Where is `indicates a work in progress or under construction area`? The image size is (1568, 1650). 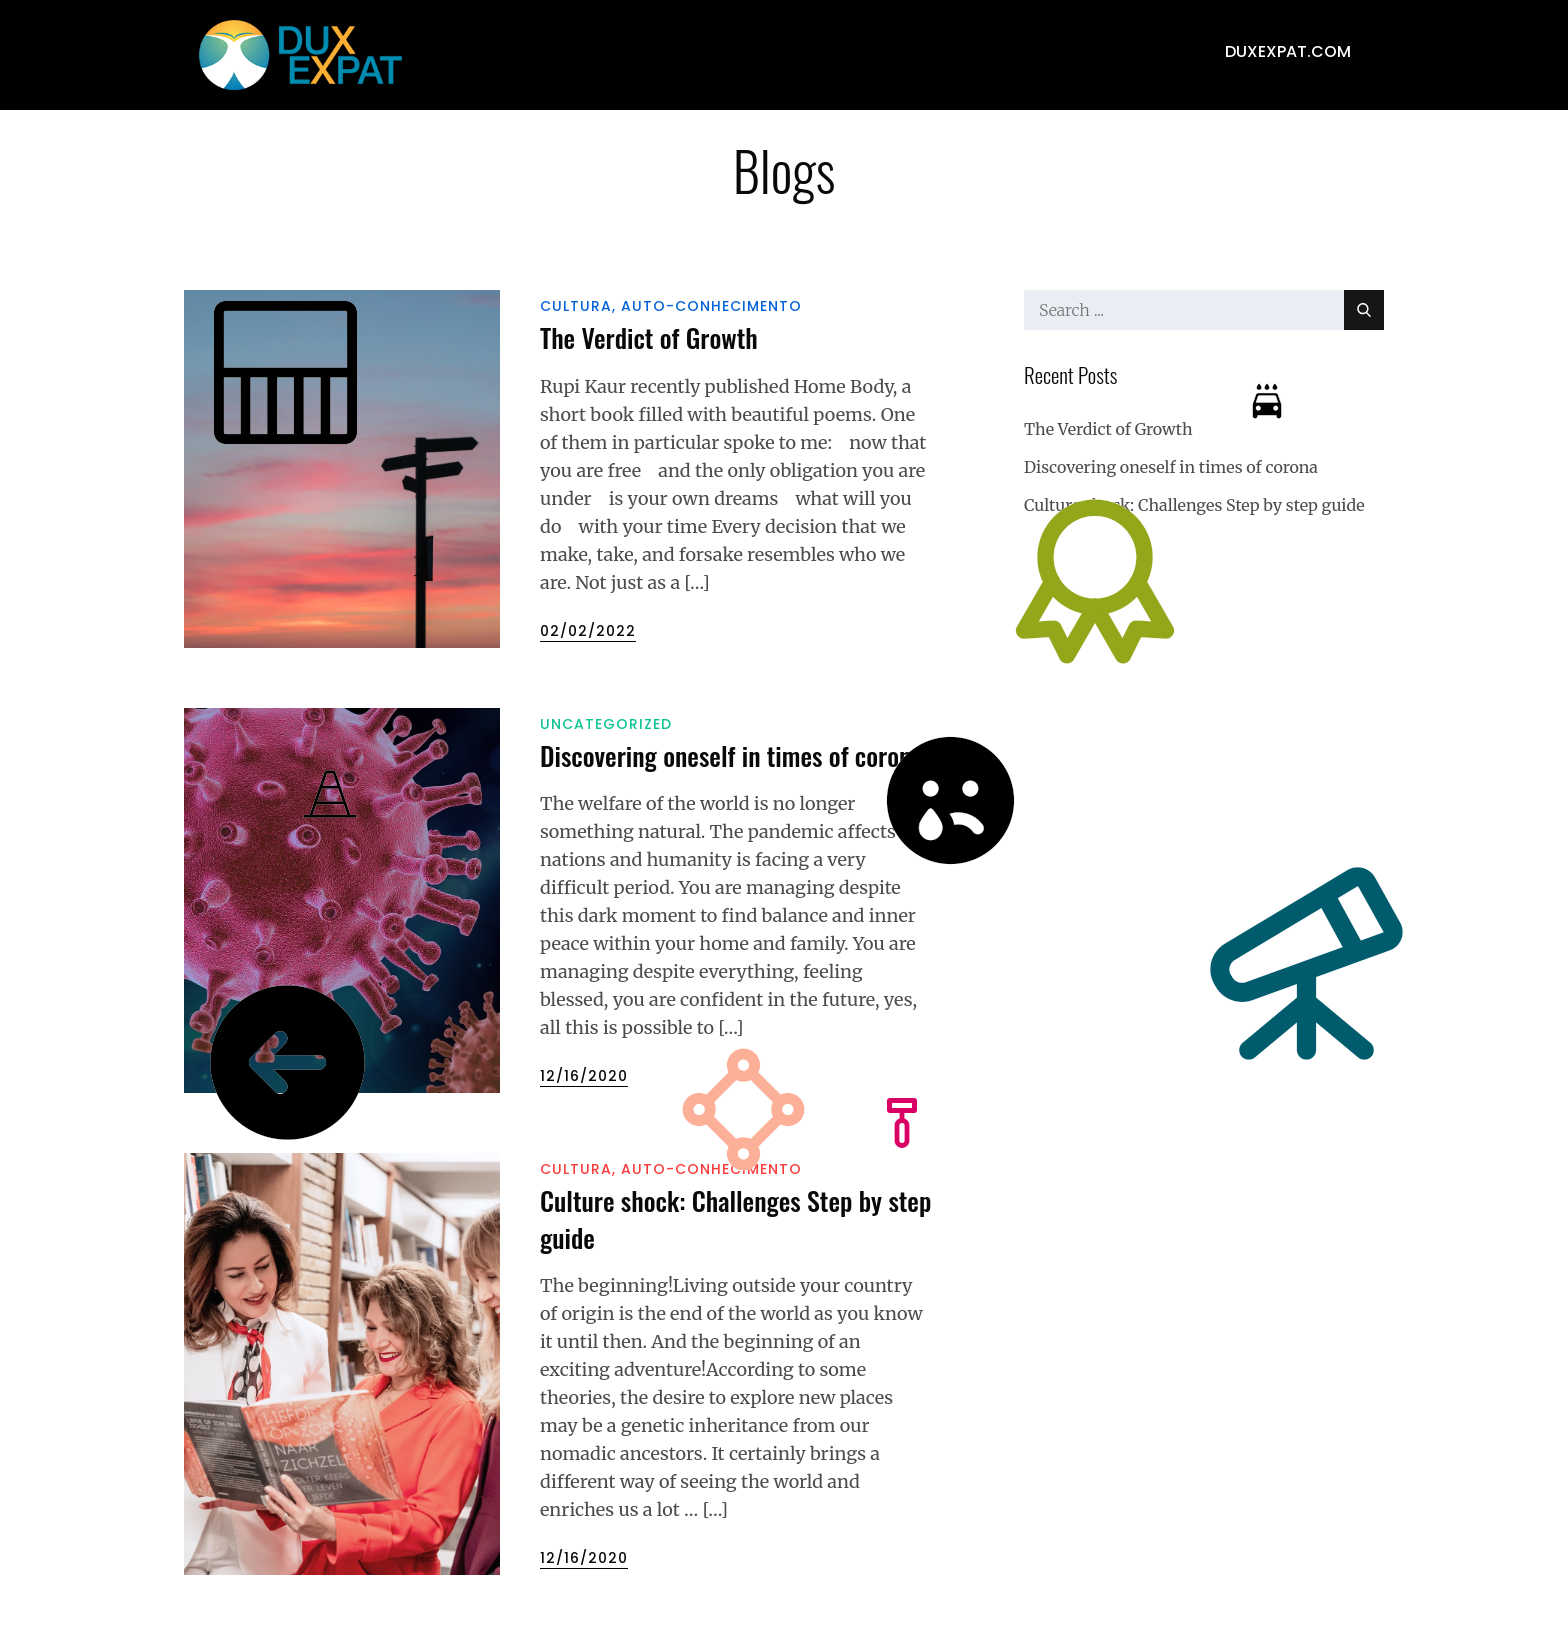
indicates a work in progress or under construction area is located at coordinates (330, 795).